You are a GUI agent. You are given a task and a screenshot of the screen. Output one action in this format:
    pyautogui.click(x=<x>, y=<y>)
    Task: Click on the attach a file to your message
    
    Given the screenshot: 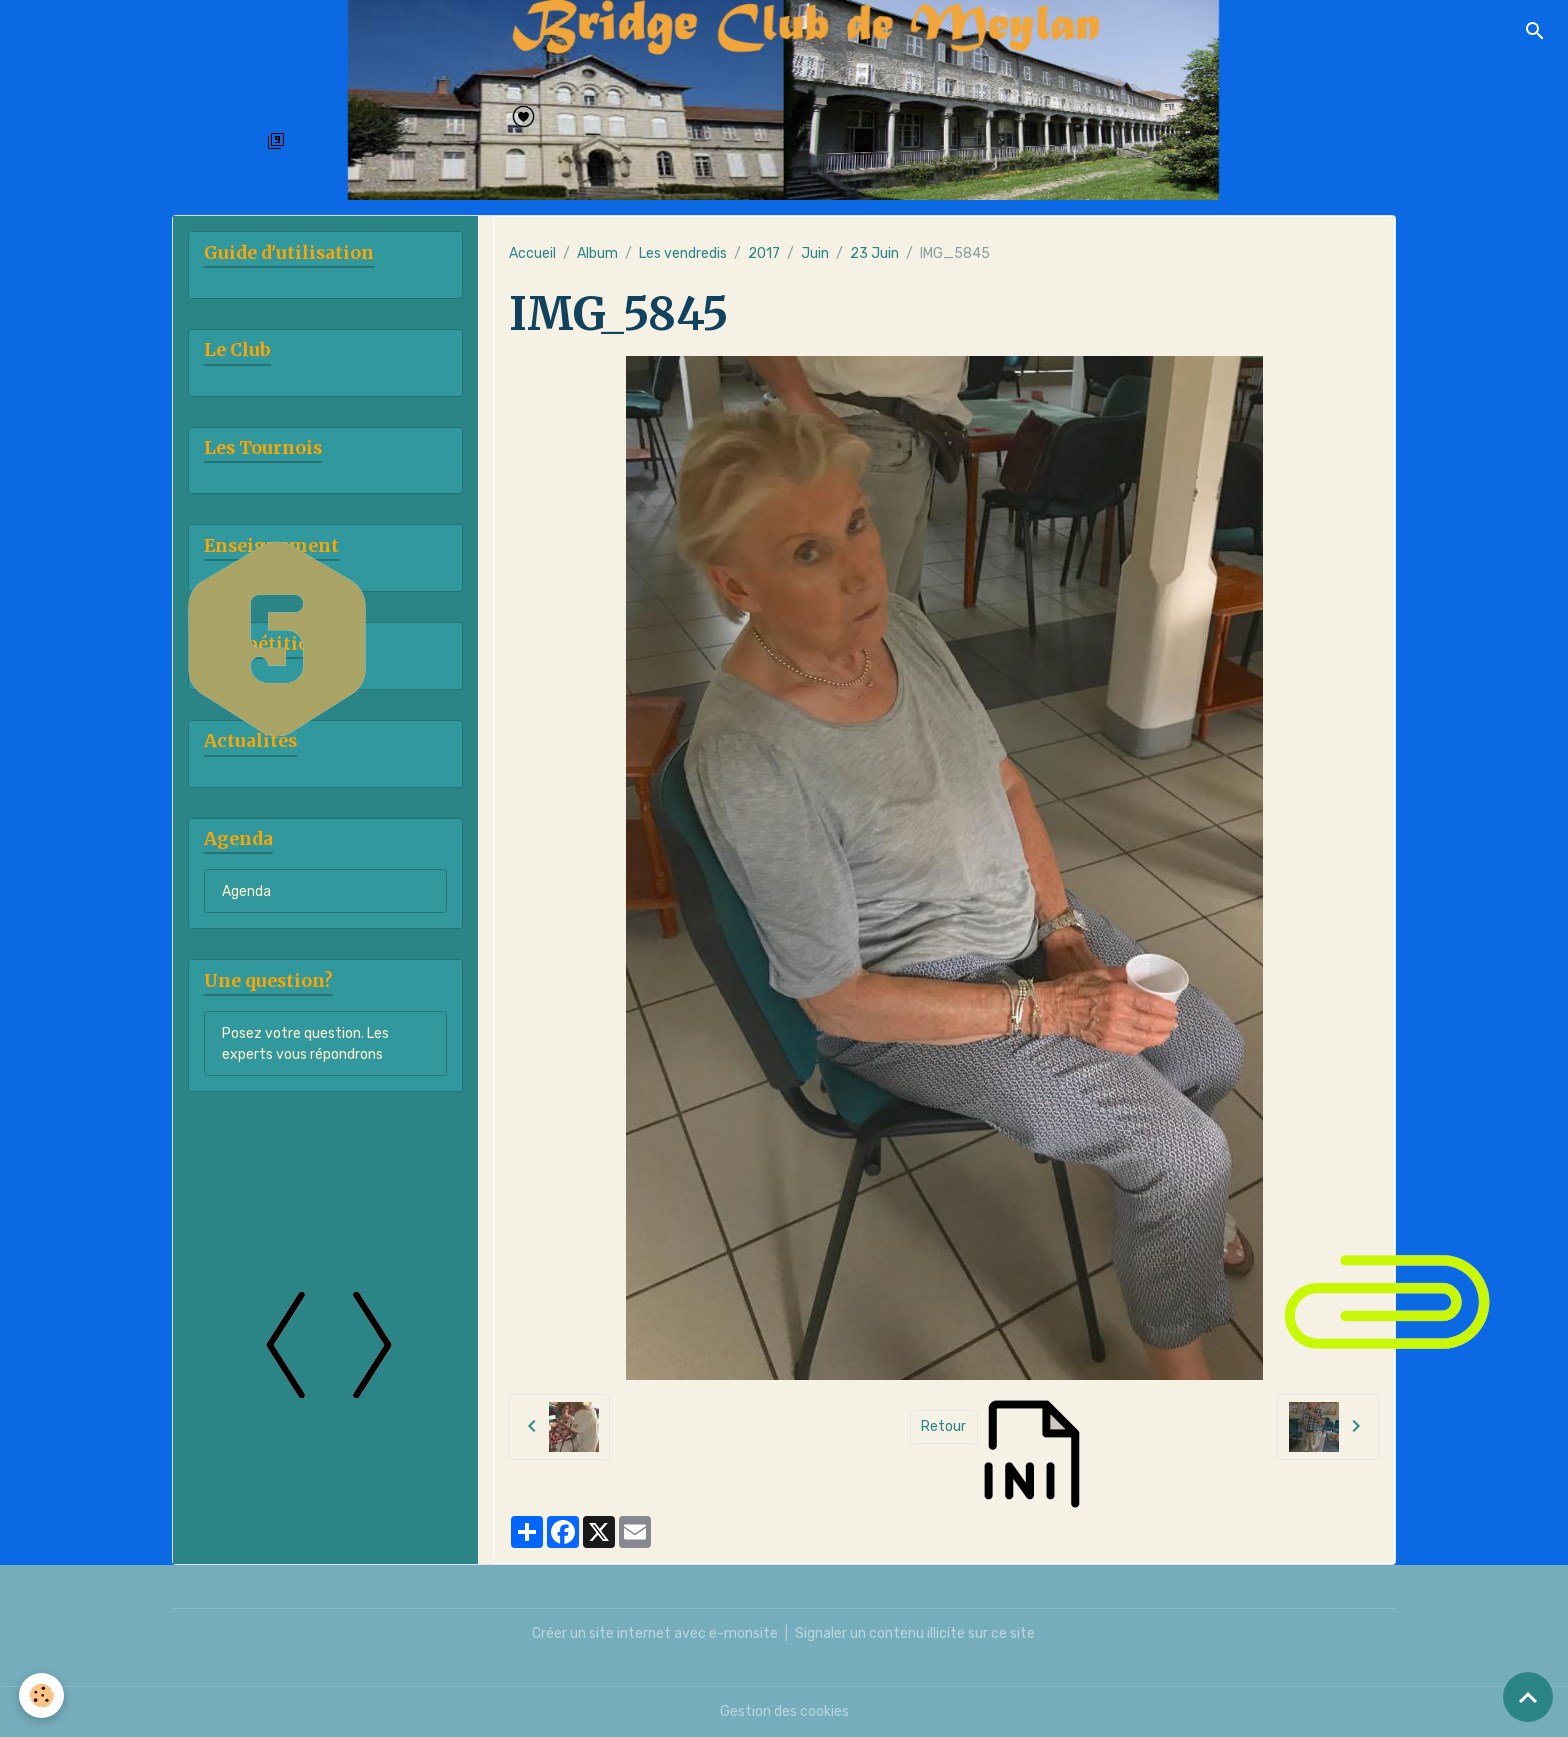 What is the action you would take?
    pyautogui.click(x=1387, y=1302)
    